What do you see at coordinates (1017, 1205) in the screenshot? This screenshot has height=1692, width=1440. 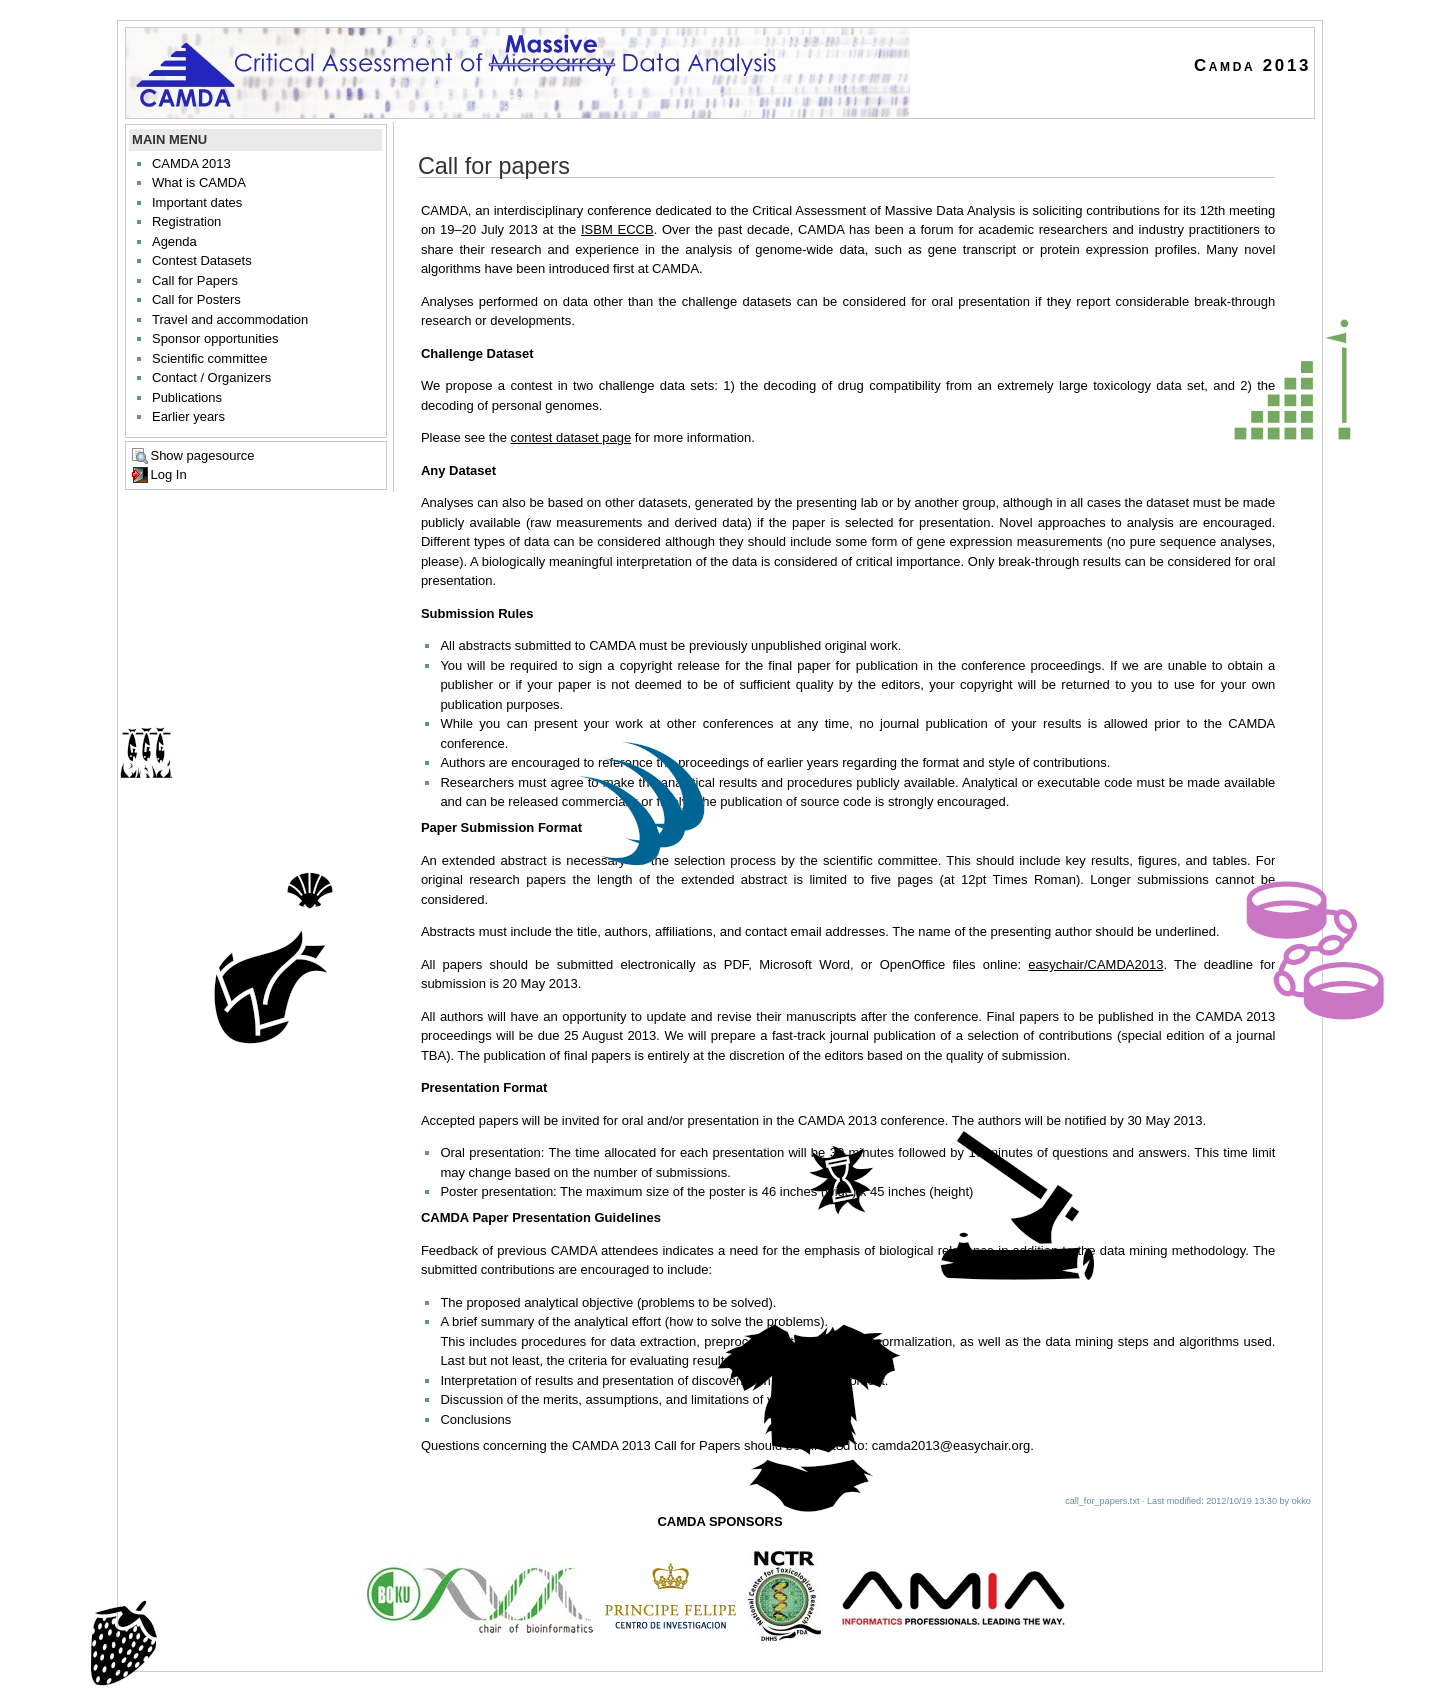 I see `woodcutting or logging activity in a game` at bounding box center [1017, 1205].